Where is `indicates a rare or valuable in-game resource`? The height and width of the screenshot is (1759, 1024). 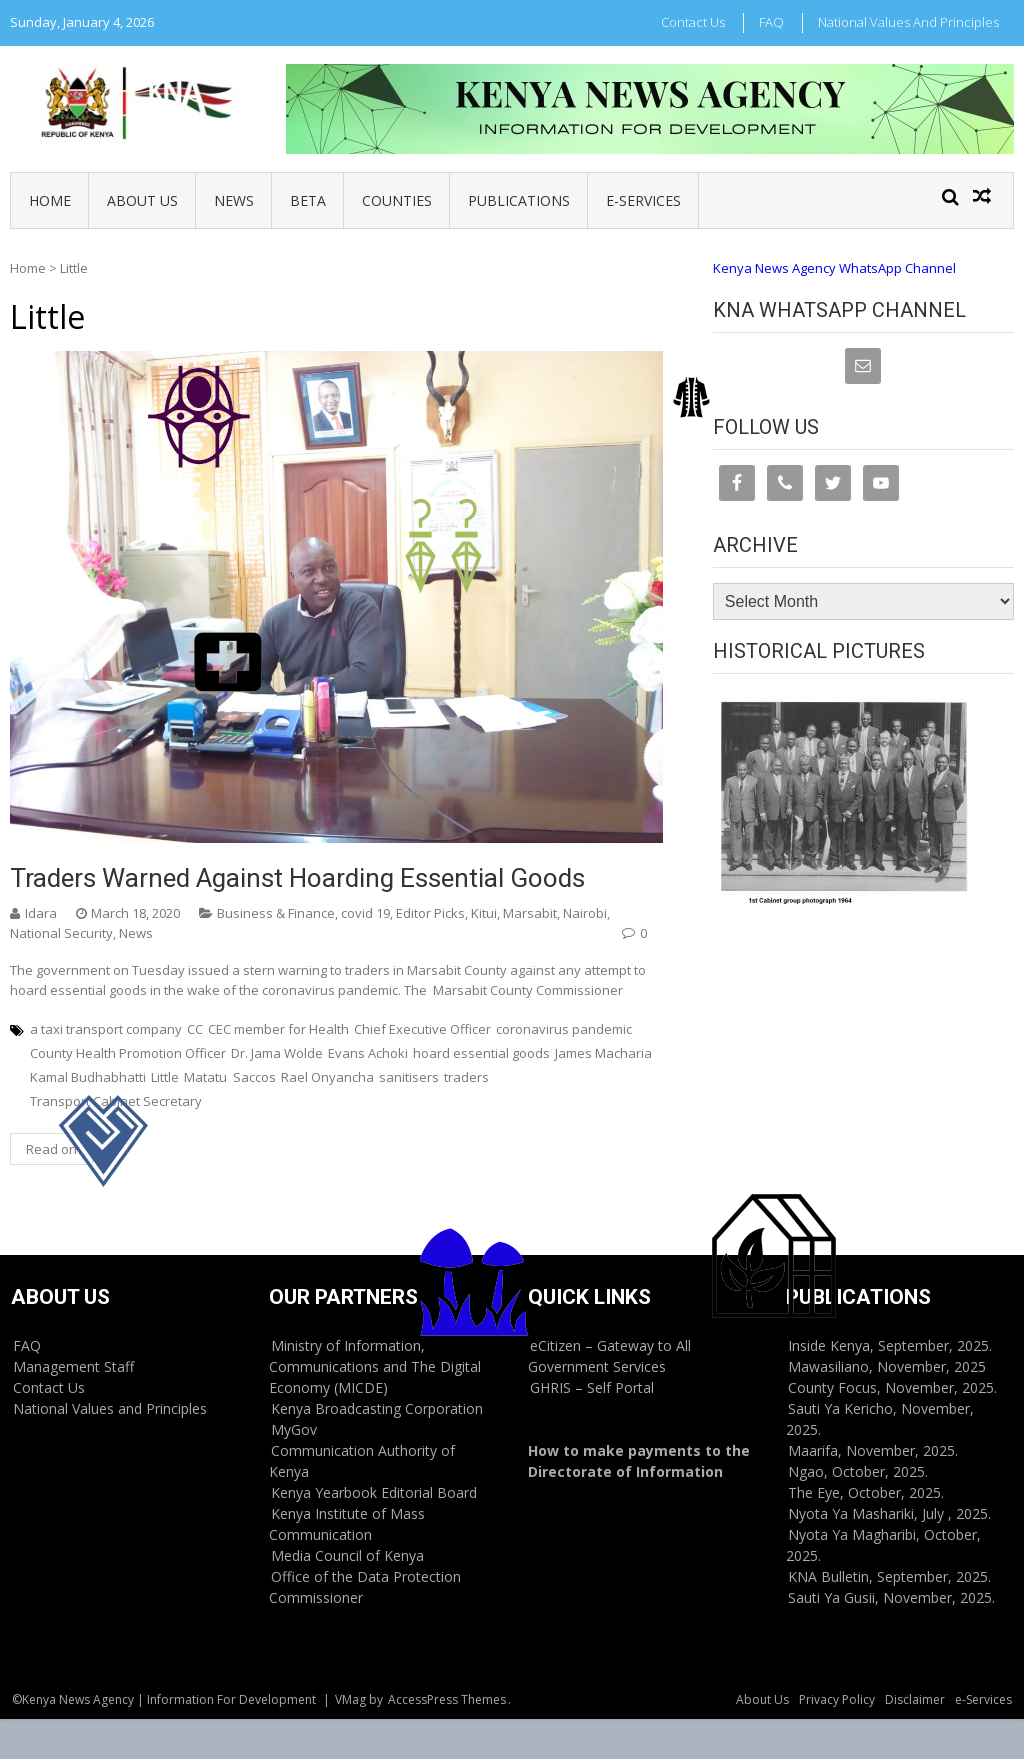
indicates a rare or valuable in-game resource is located at coordinates (103, 1141).